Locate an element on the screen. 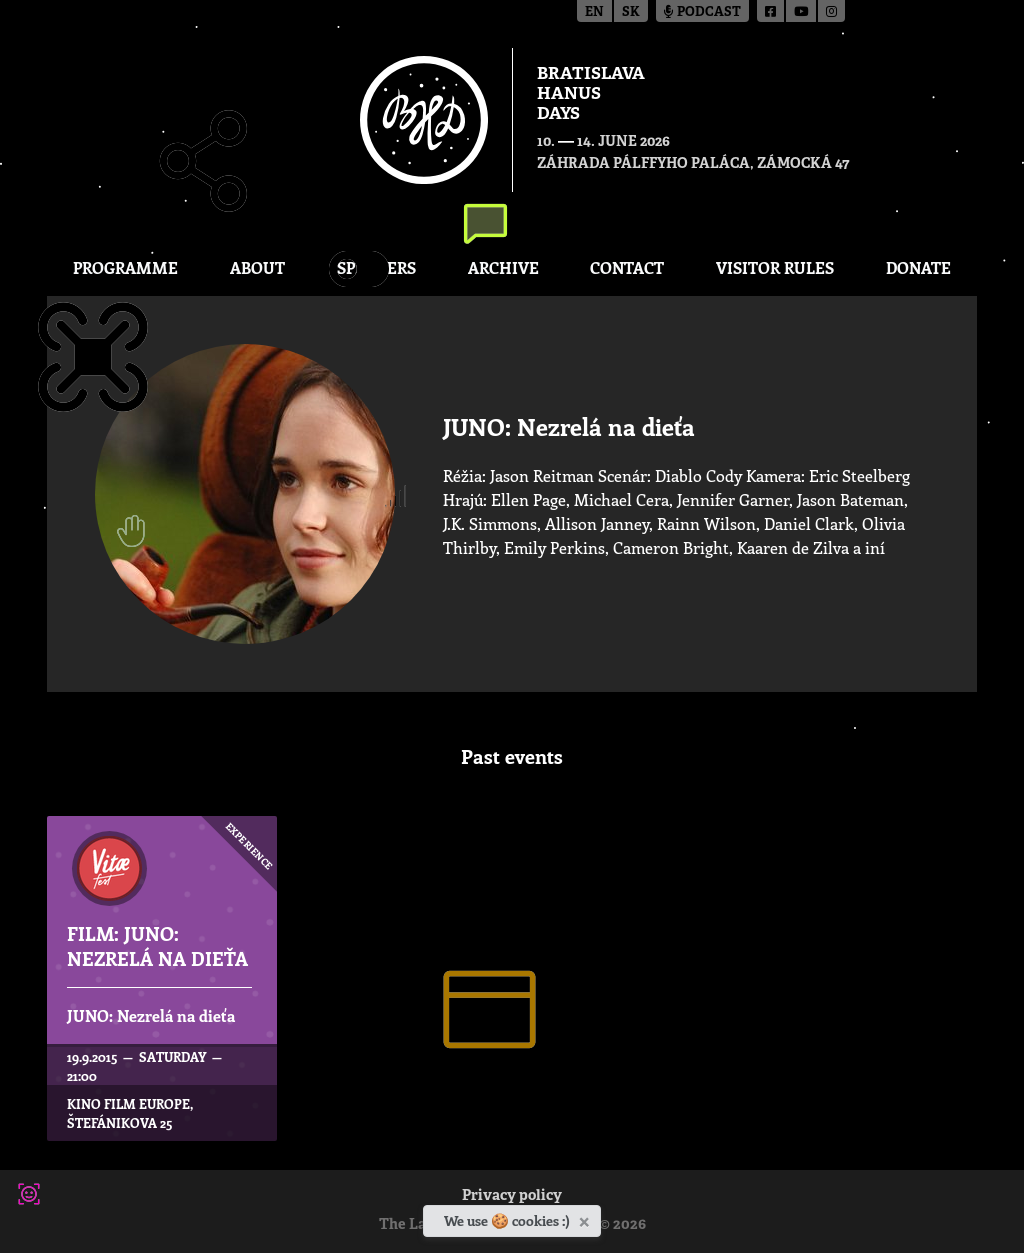  open web browser is located at coordinates (489, 1009).